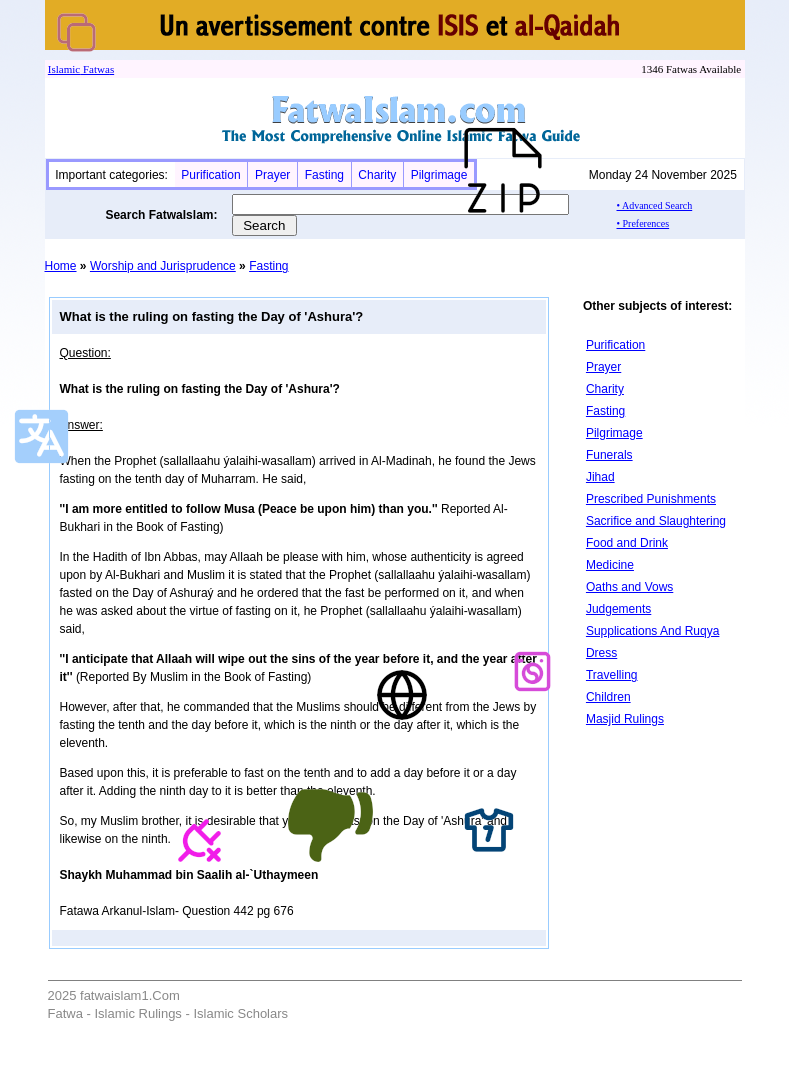 The image size is (789, 1080). I want to click on disconnected or unplugged device, so click(199, 840).